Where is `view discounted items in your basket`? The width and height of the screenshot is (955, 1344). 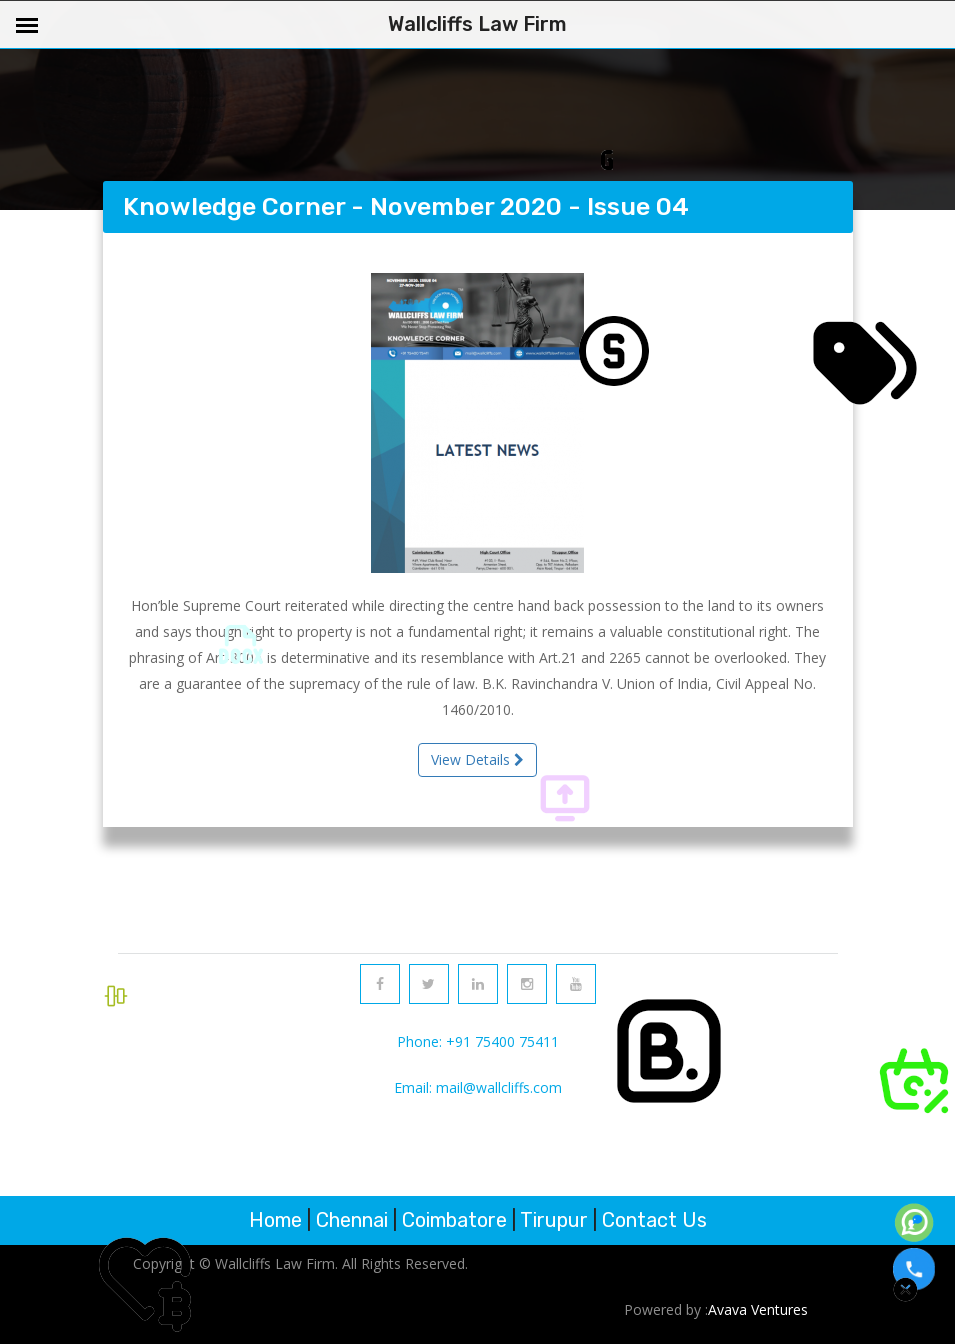
view discounted items in your basket is located at coordinates (914, 1079).